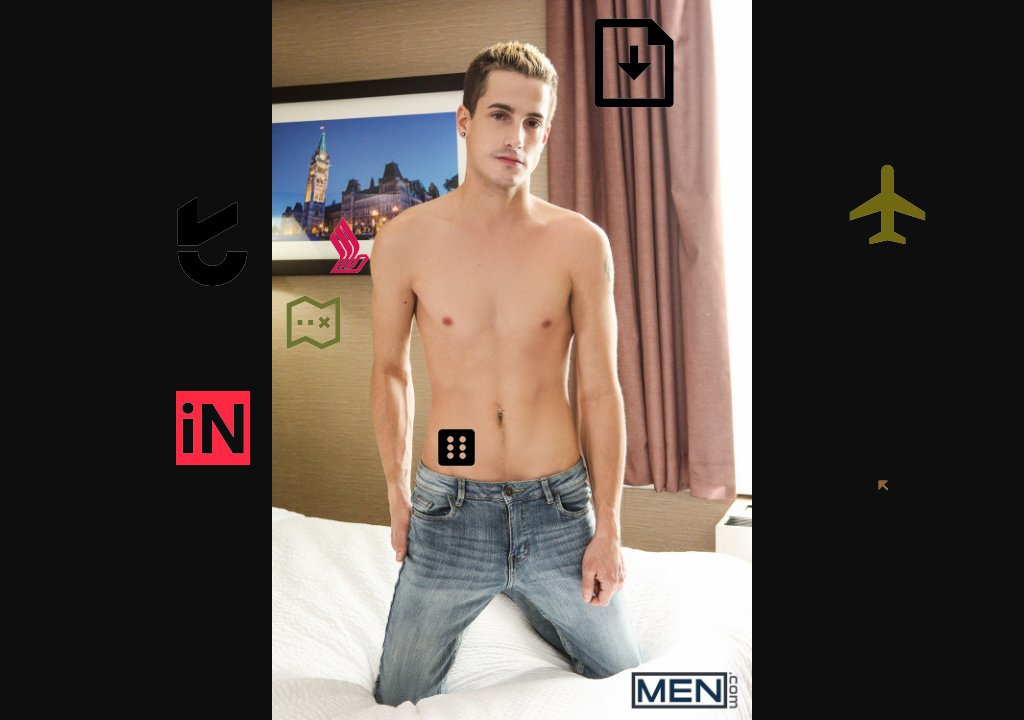  What do you see at coordinates (883, 485) in the screenshot?
I see `navigate back and up in hierarchy` at bounding box center [883, 485].